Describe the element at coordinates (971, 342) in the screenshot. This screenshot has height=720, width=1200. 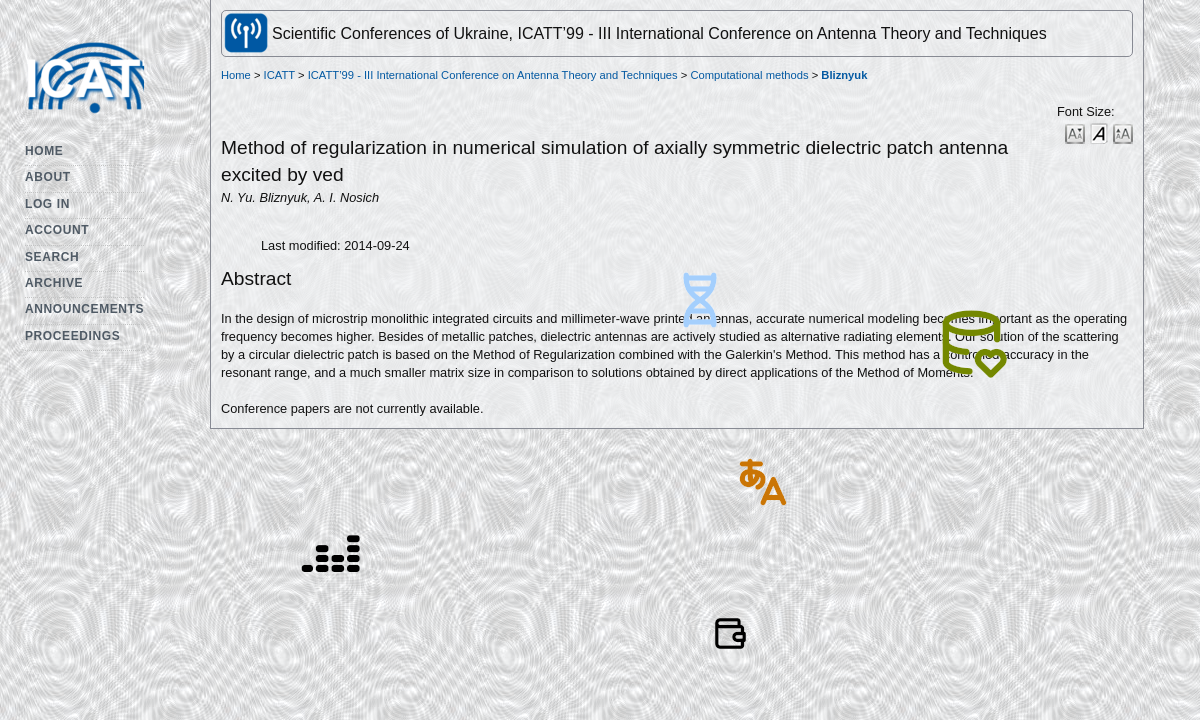
I see `add database to favorites` at that location.